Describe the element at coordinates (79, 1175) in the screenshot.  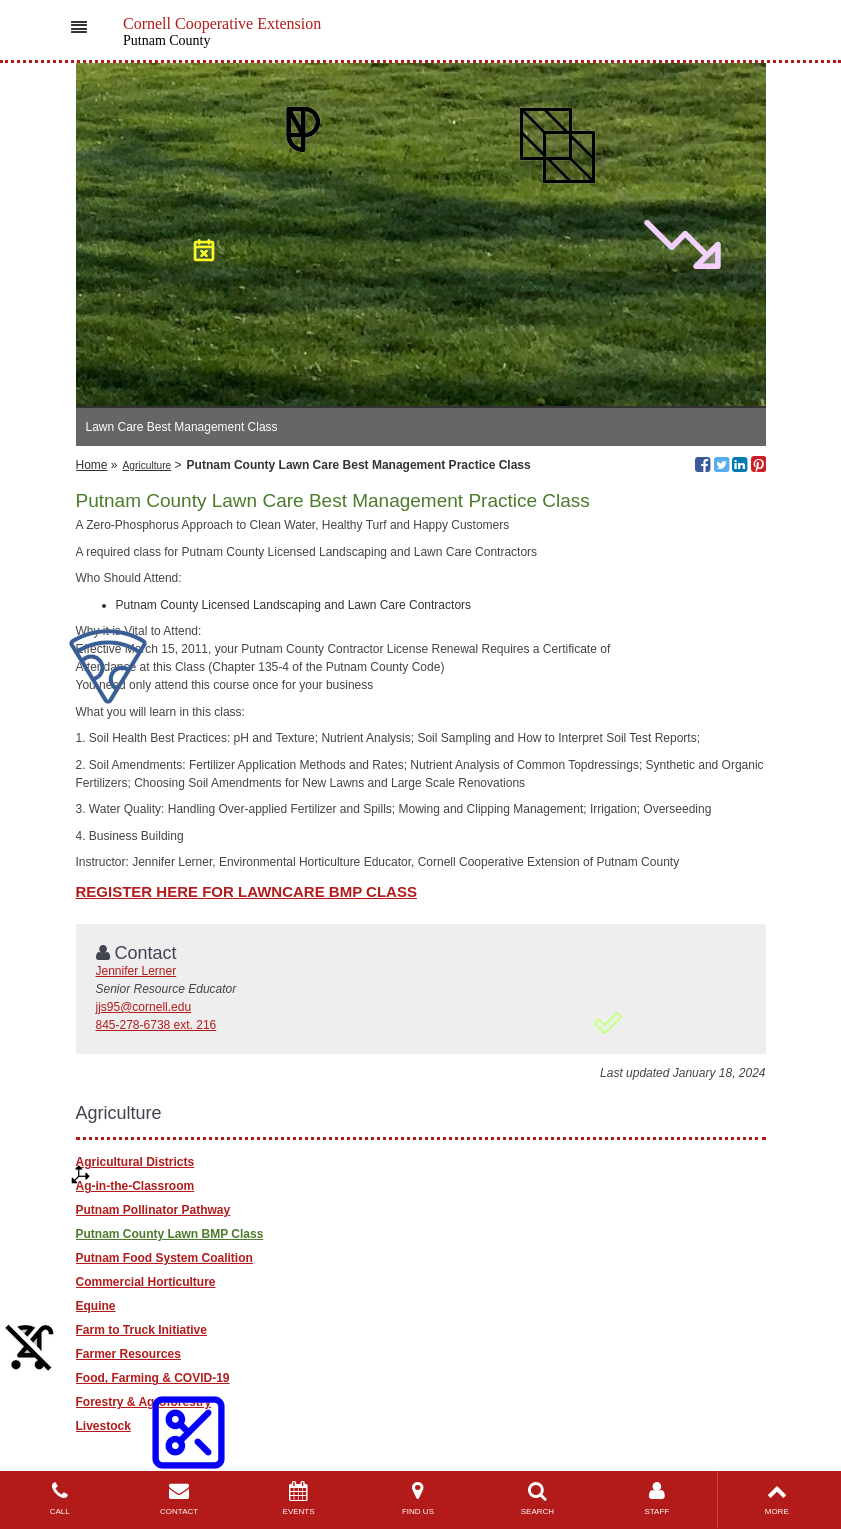
I see `access 3D vector or coordinate tools` at that location.